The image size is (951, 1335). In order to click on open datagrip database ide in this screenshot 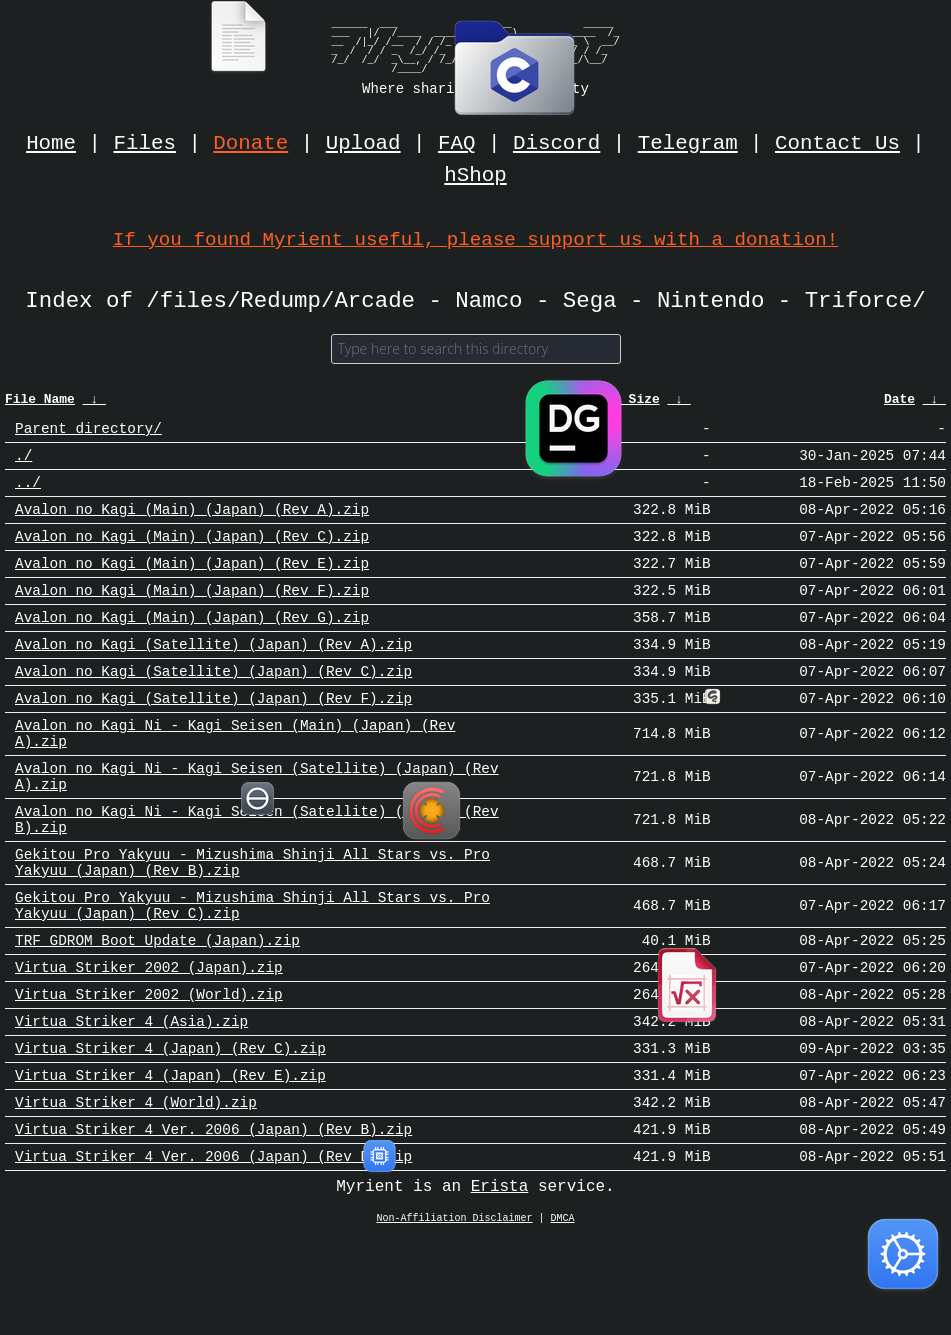, I will do `click(573, 428)`.